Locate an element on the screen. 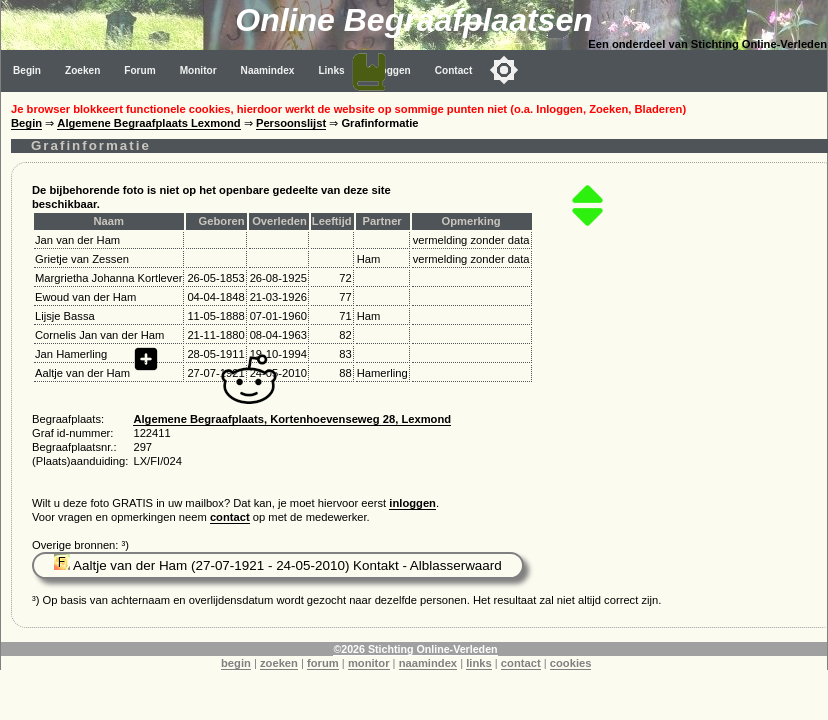 Image resolution: width=828 pixels, height=720 pixels. sort items in no particular order is located at coordinates (587, 205).